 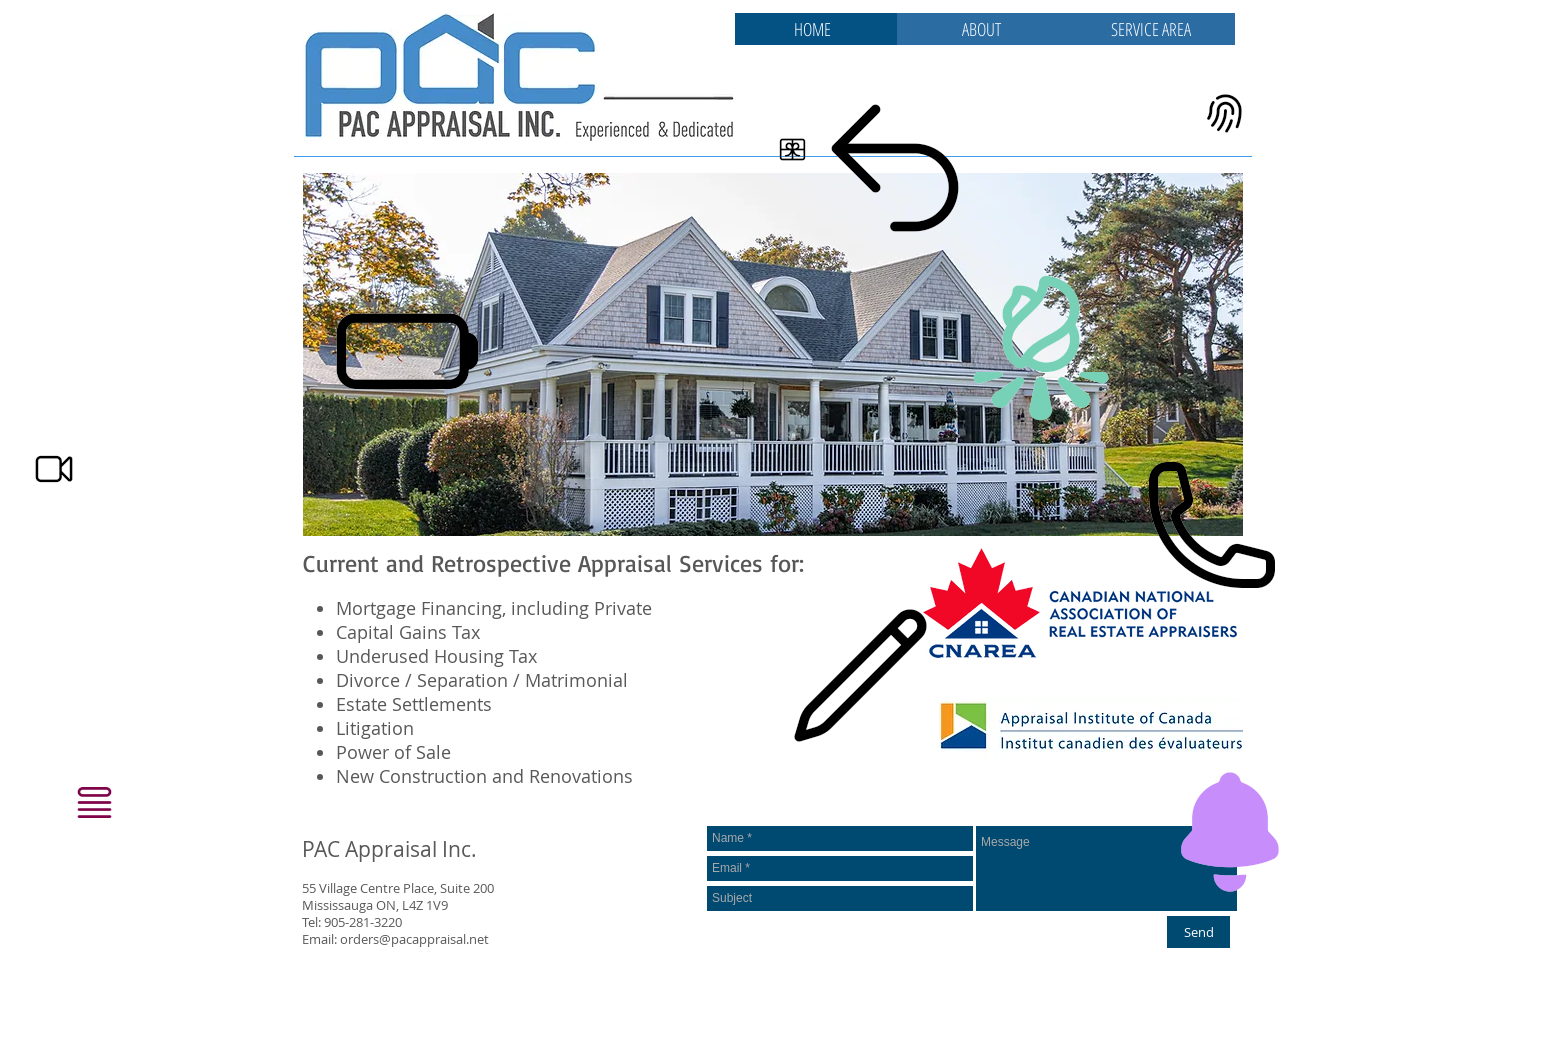 I want to click on authenticate with fingerprint, so click(x=1225, y=113).